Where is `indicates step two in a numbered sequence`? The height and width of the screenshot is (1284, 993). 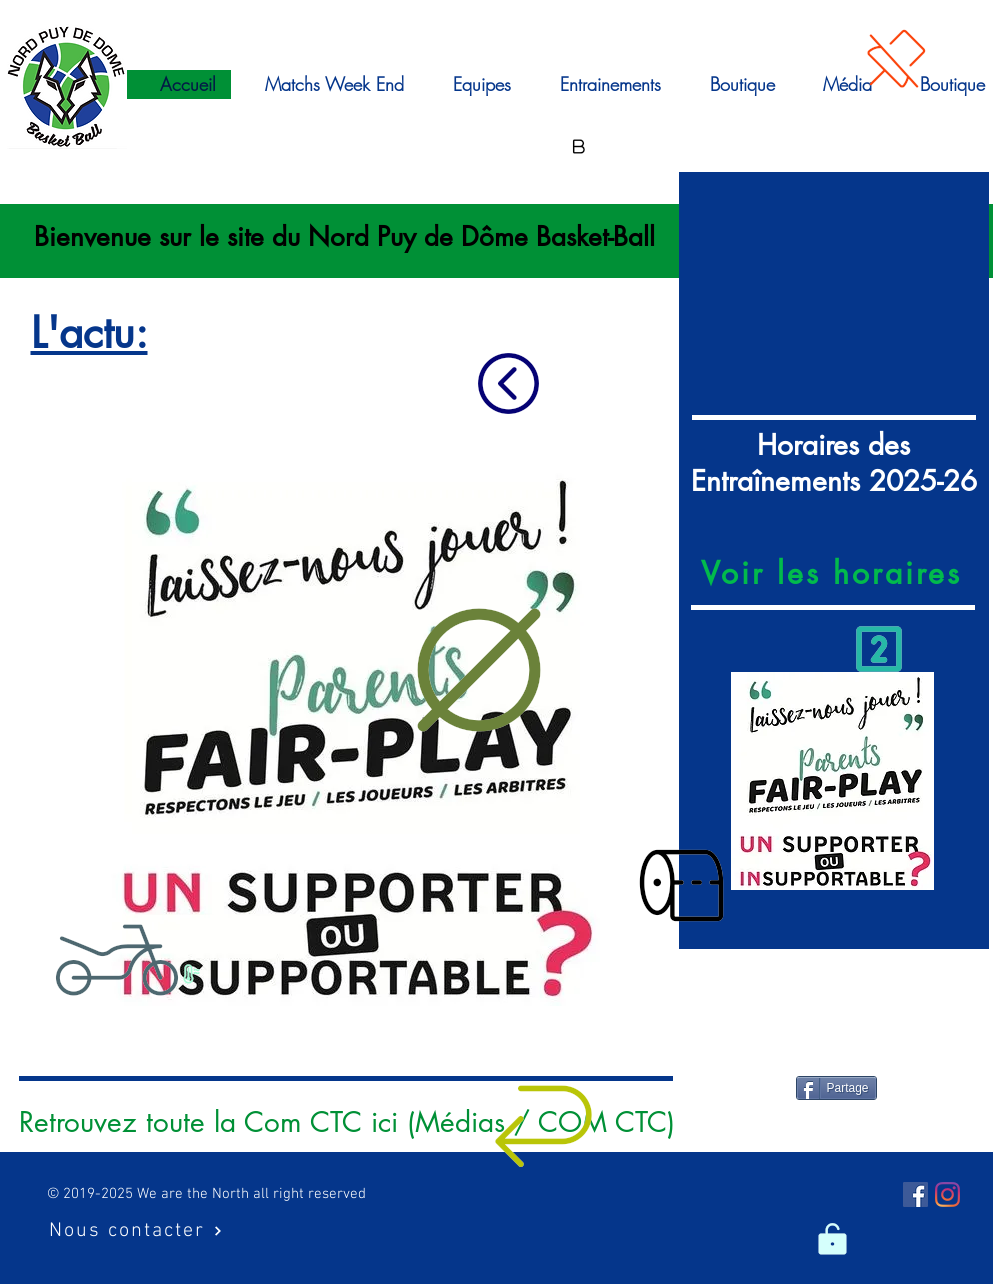 indicates step two in a numbered sequence is located at coordinates (879, 649).